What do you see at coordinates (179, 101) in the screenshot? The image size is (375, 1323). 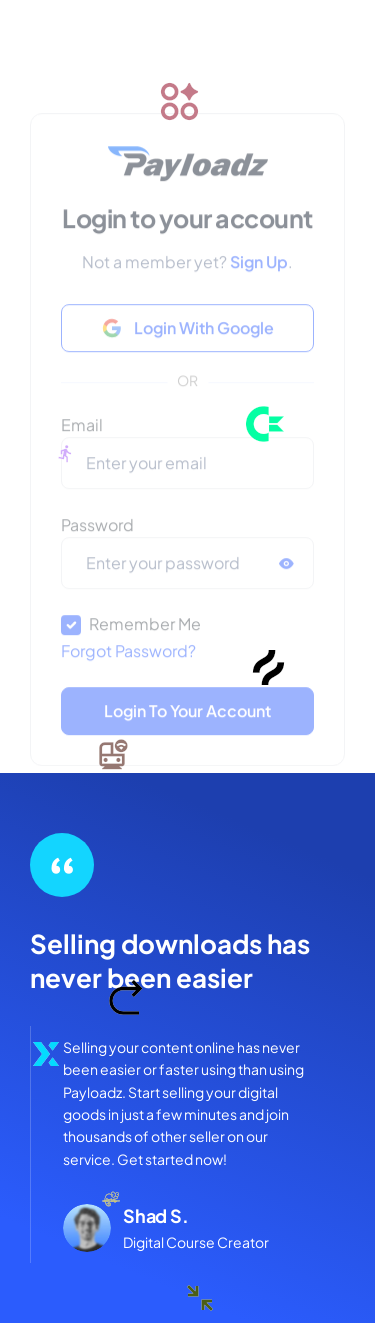 I see `access AI-powered apps` at bounding box center [179, 101].